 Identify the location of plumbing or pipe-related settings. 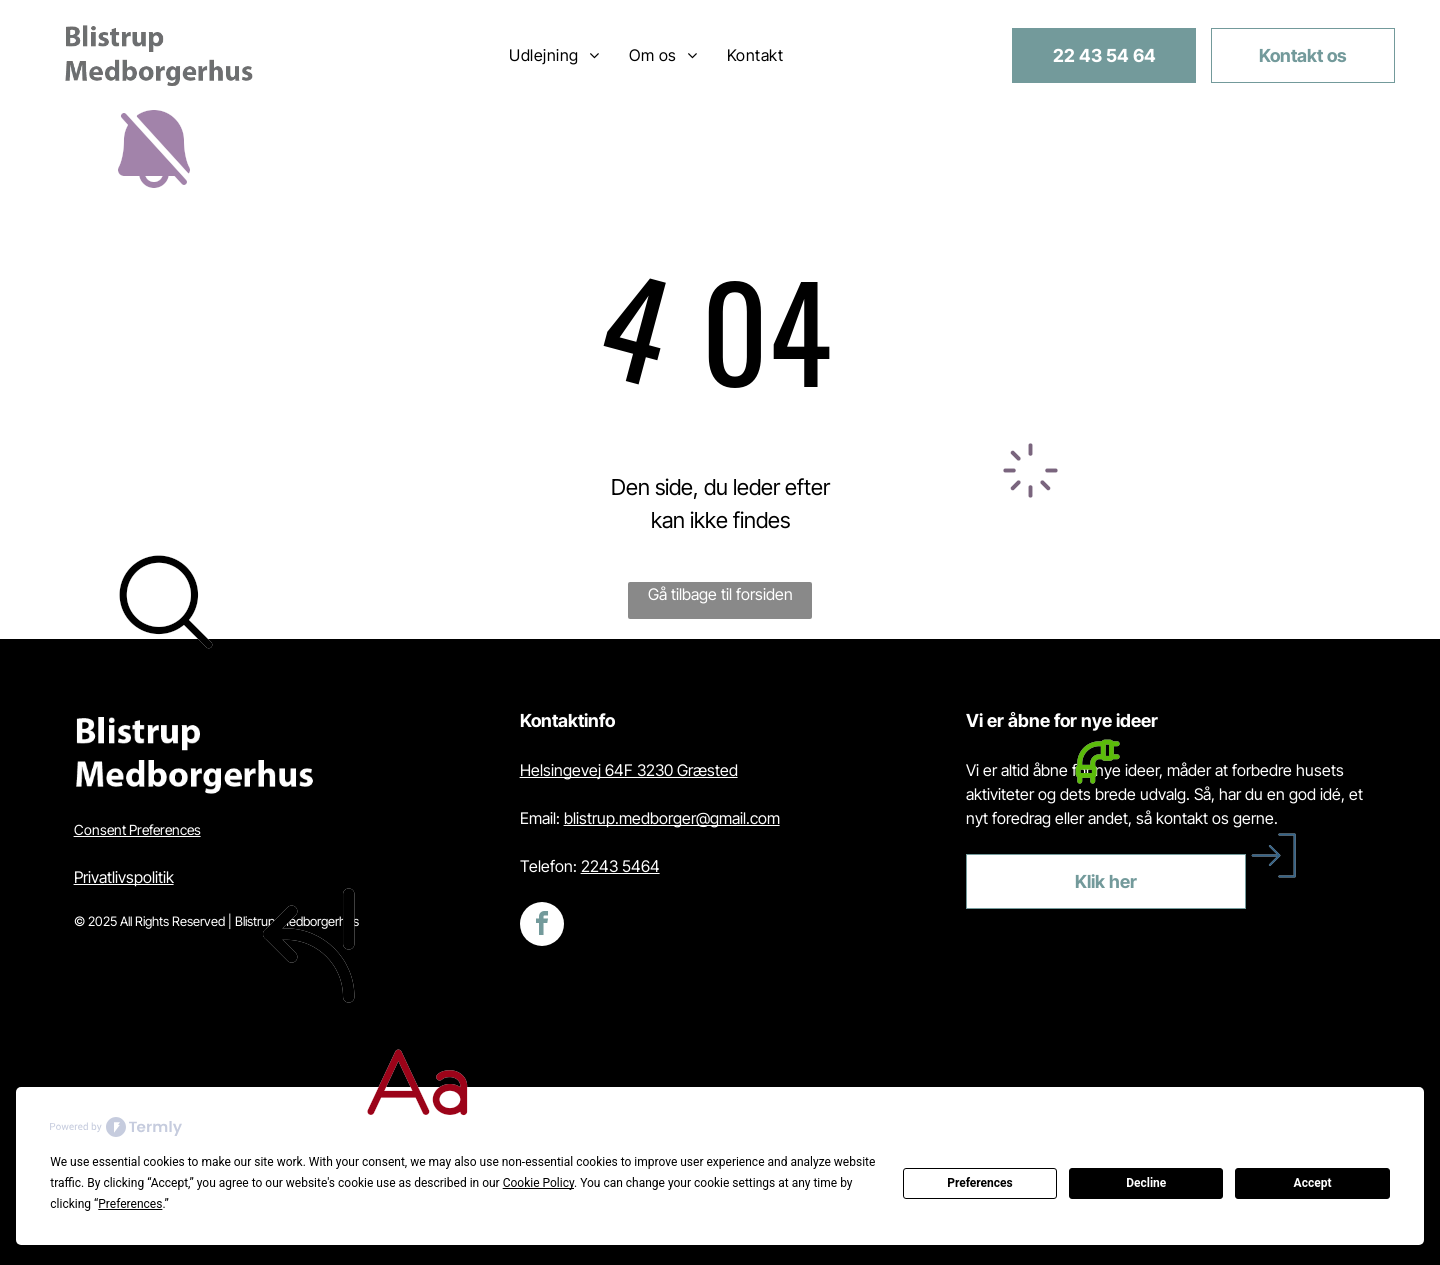
(1096, 760).